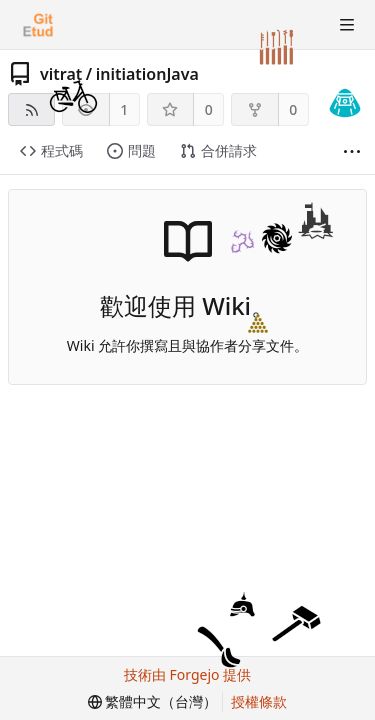  Describe the element at coordinates (242, 605) in the screenshot. I see `select prussian/german historical faction` at that location.